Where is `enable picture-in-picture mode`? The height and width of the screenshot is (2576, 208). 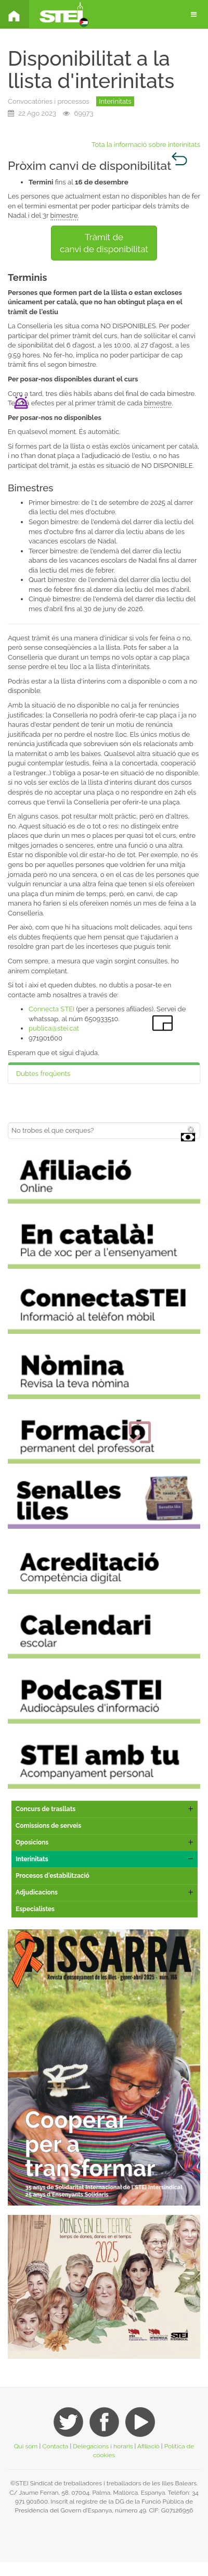
enable picture-in-picture mode is located at coordinates (162, 1023).